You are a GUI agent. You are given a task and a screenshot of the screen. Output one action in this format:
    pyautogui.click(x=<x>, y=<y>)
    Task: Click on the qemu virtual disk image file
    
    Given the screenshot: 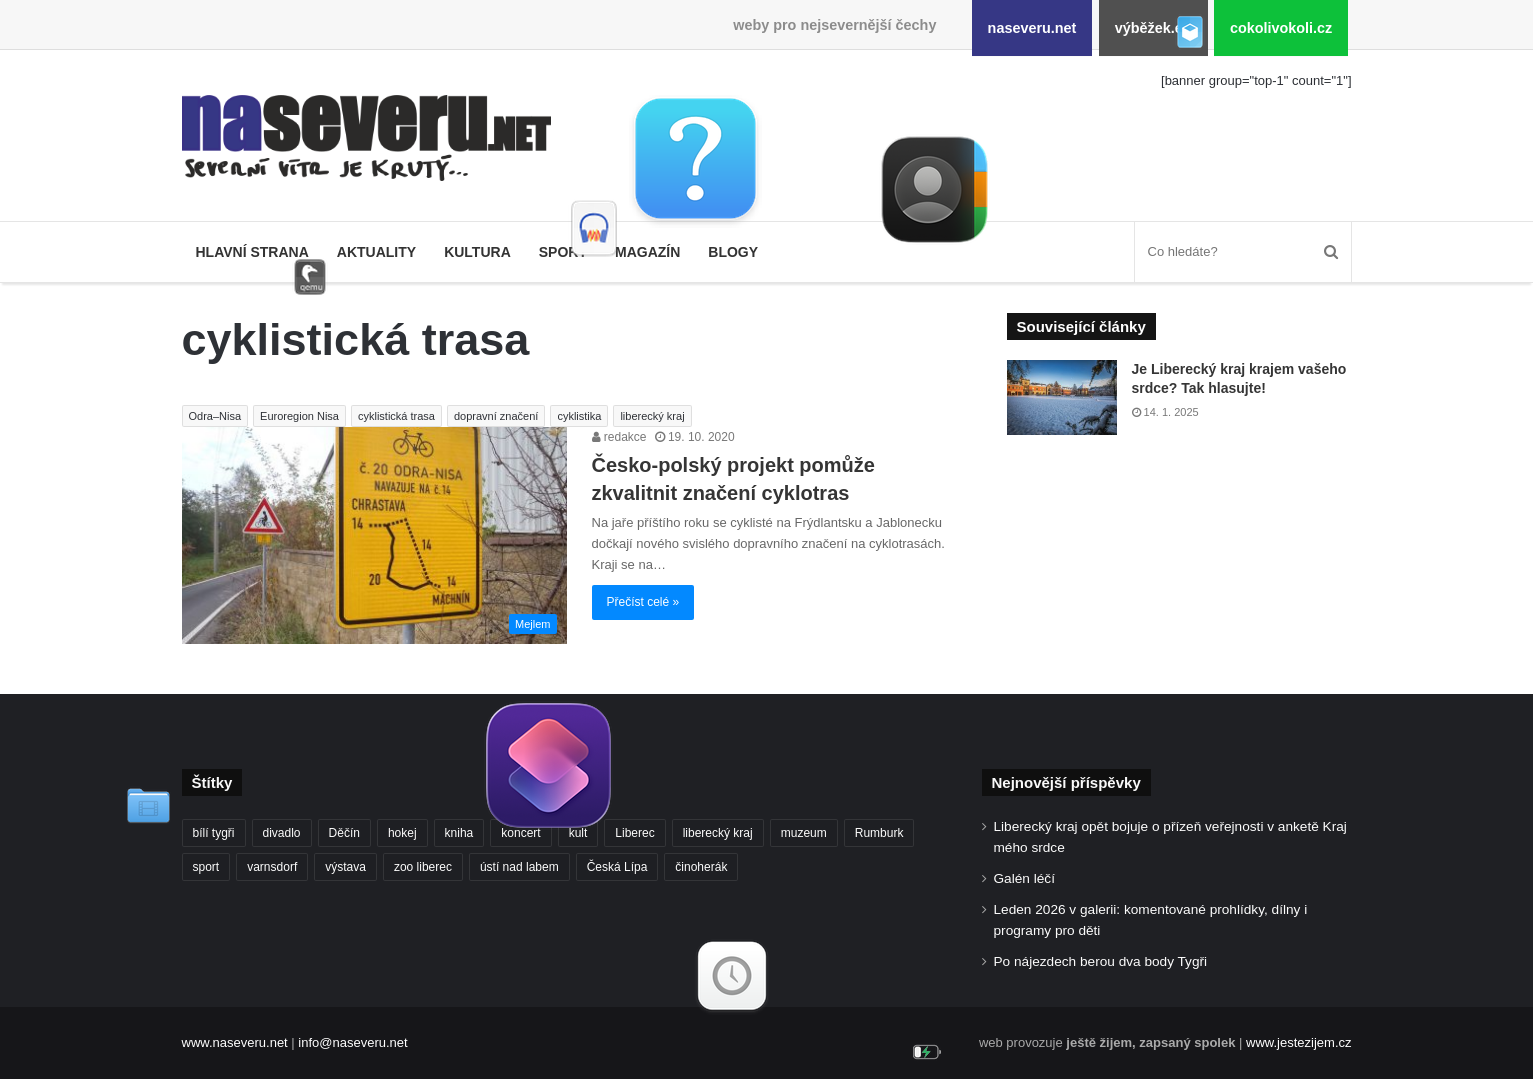 What is the action you would take?
    pyautogui.click(x=310, y=277)
    